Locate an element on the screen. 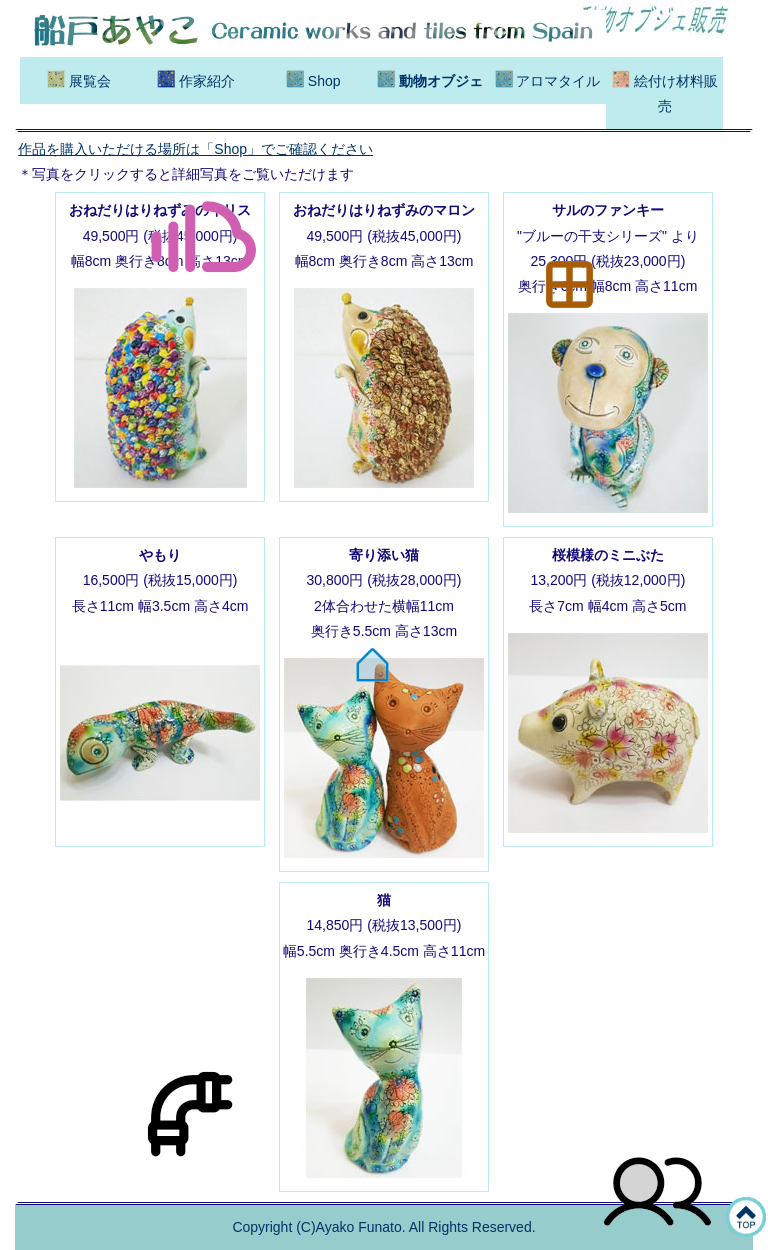 The image size is (768, 1250). plumbing or pipe-related settings is located at coordinates (187, 1111).